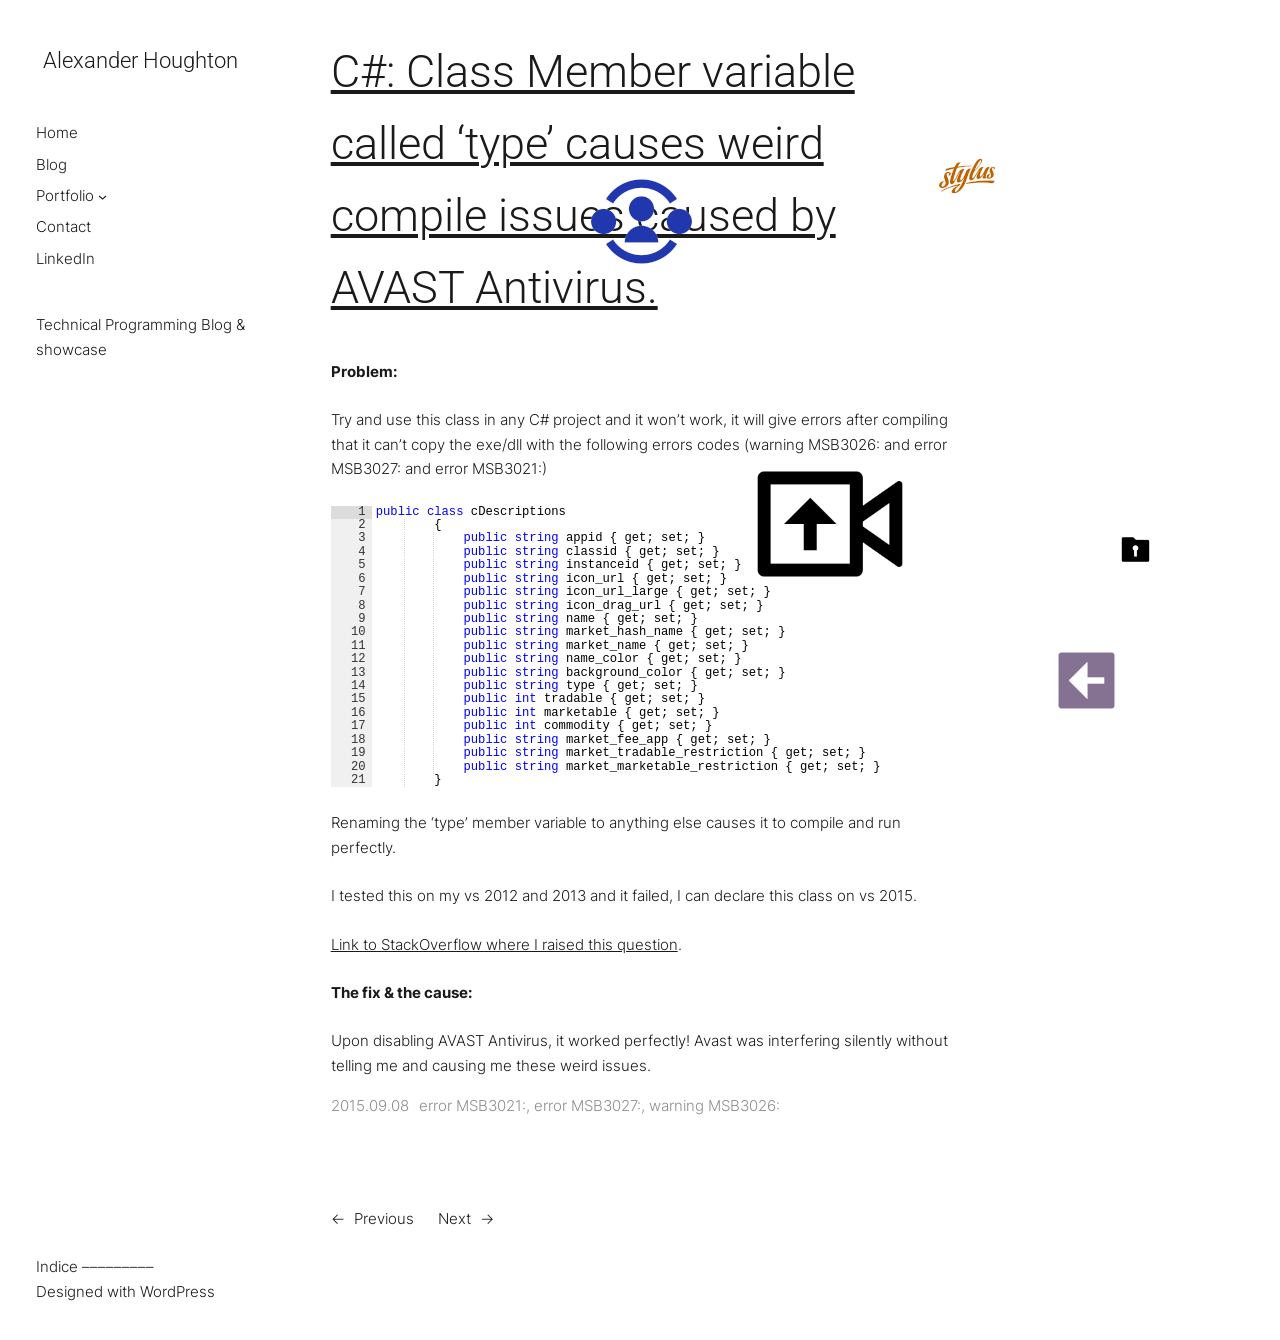  Describe the element at coordinates (641, 221) in the screenshot. I see `view community members` at that location.